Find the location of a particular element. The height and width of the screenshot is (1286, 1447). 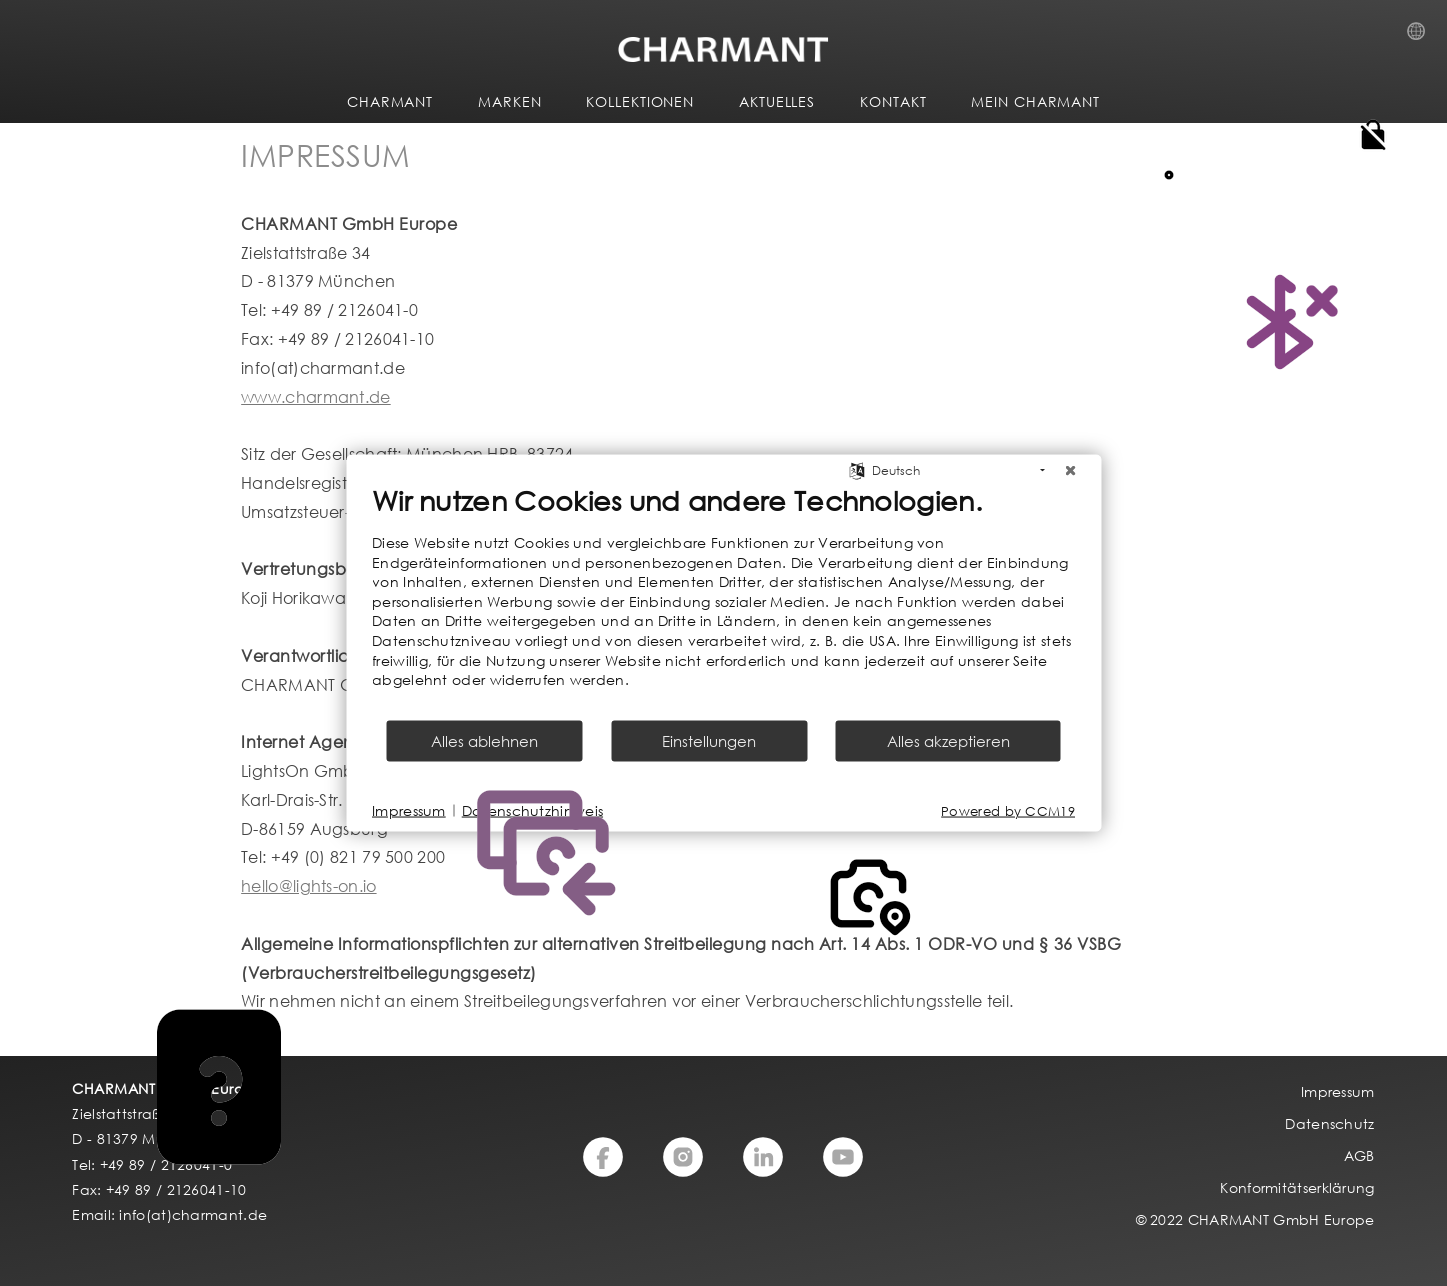

indicates an unsecured or unencrypted connection is located at coordinates (1373, 135).